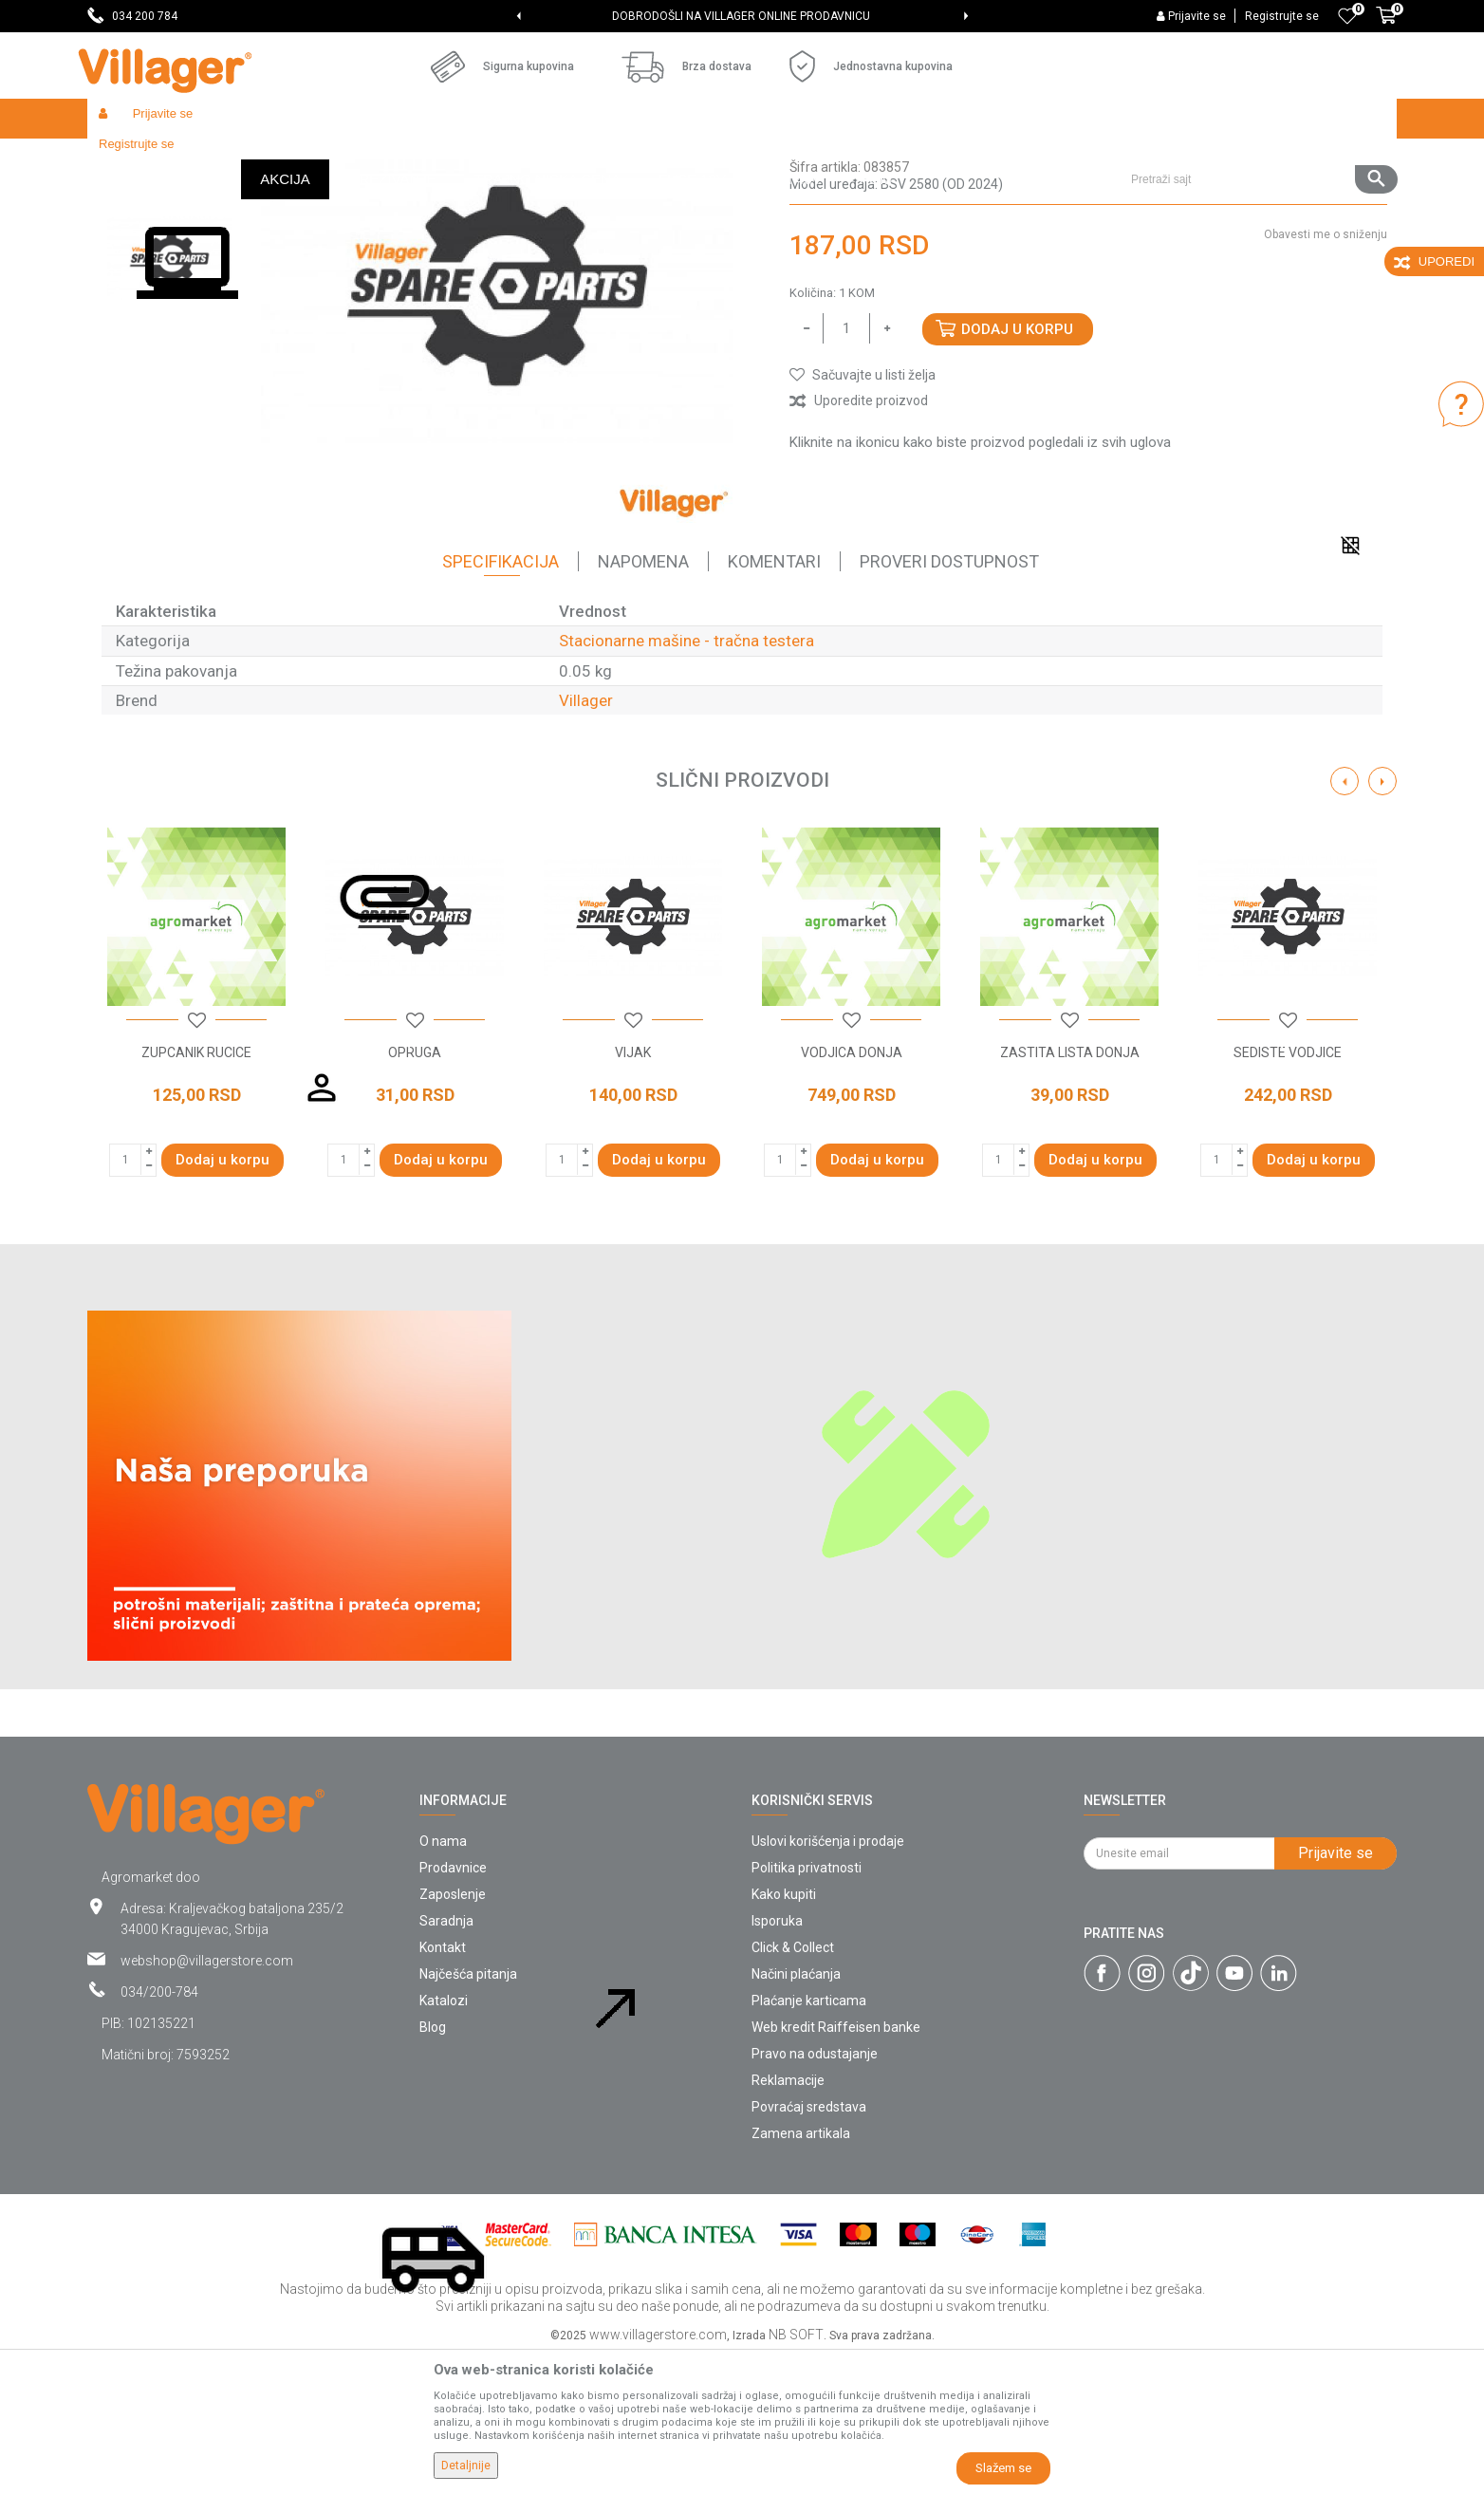  Describe the element at coordinates (616, 2007) in the screenshot. I see `indicates an outgoing call was made` at that location.